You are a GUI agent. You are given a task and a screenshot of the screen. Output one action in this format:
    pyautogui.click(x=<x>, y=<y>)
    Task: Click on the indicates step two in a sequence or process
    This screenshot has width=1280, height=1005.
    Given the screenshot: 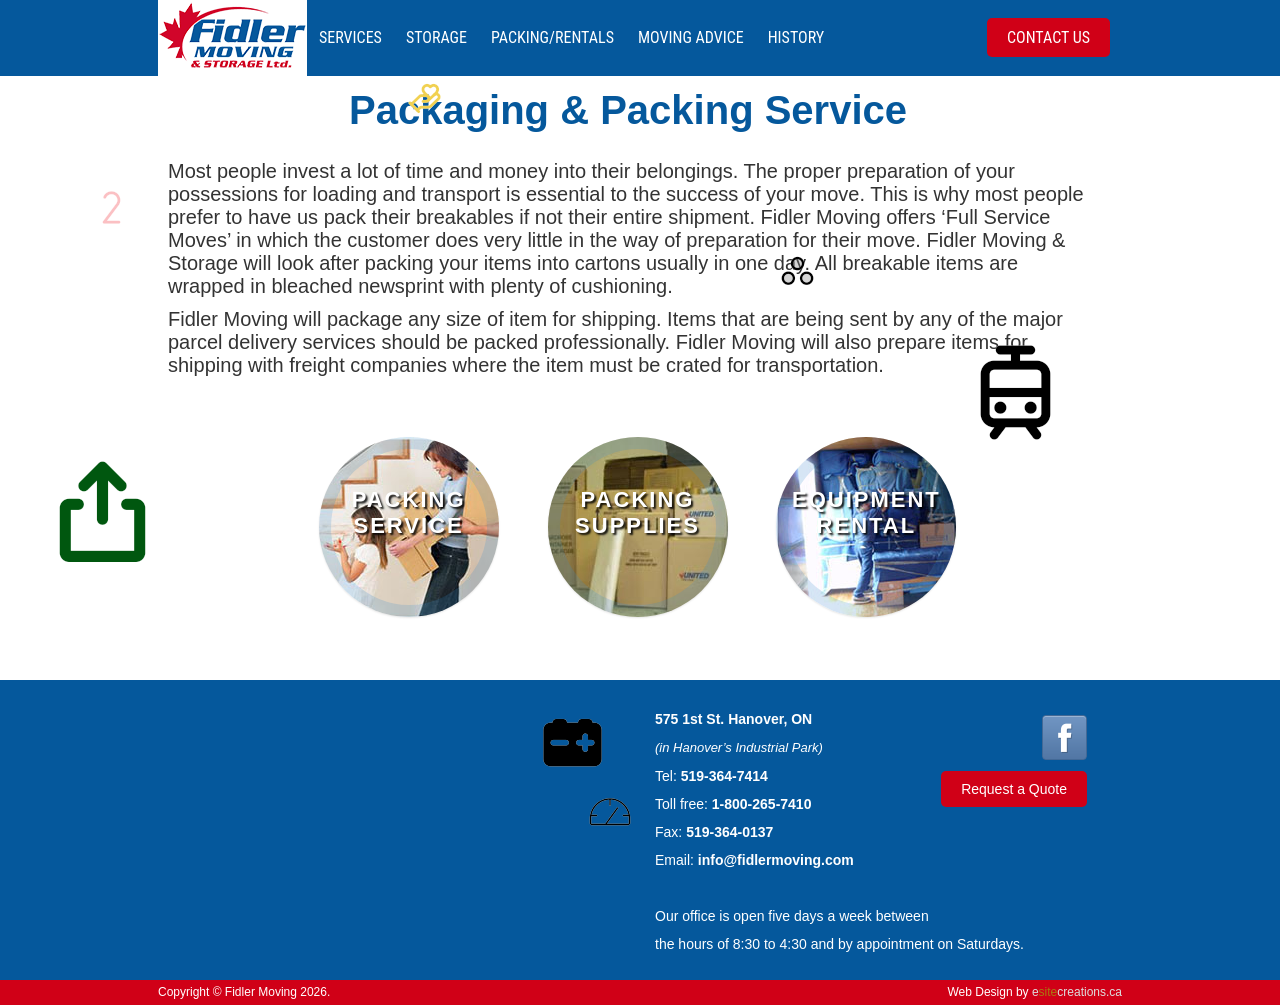 What is the action you would take?
    pyautogui.click(x=111, y=207)
    